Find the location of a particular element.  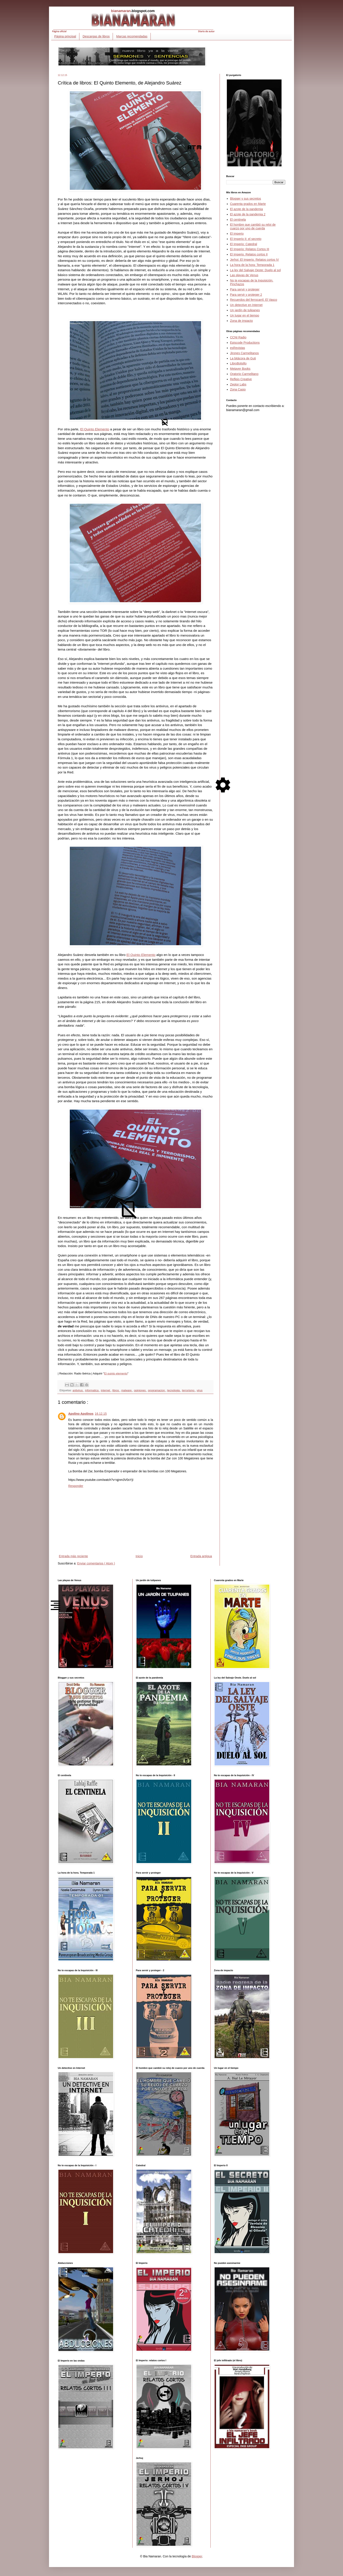

align text to the right is located at coordinates (55, 1605).